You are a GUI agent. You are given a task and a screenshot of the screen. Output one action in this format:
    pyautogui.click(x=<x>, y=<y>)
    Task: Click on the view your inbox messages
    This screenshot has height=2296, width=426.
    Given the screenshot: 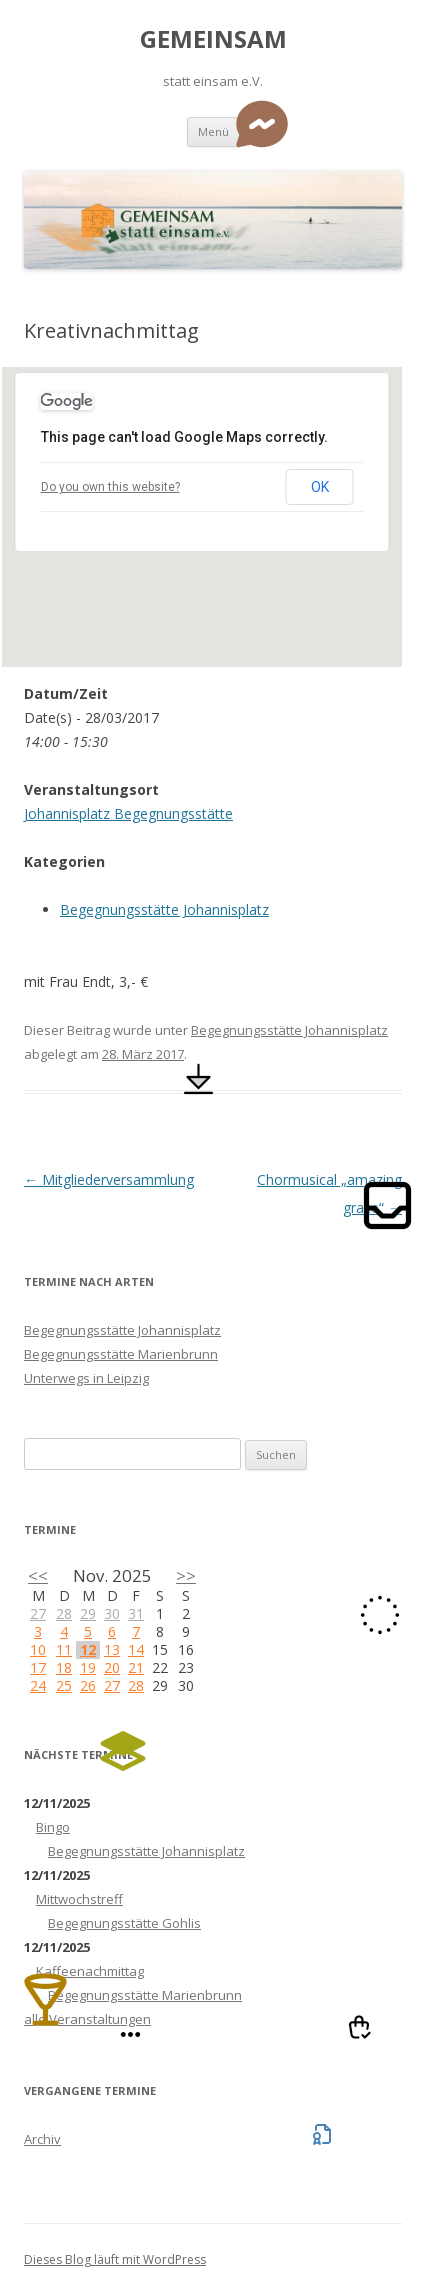 What is the action you would take?
    pyautogui.click(x=387, y=1205)
    